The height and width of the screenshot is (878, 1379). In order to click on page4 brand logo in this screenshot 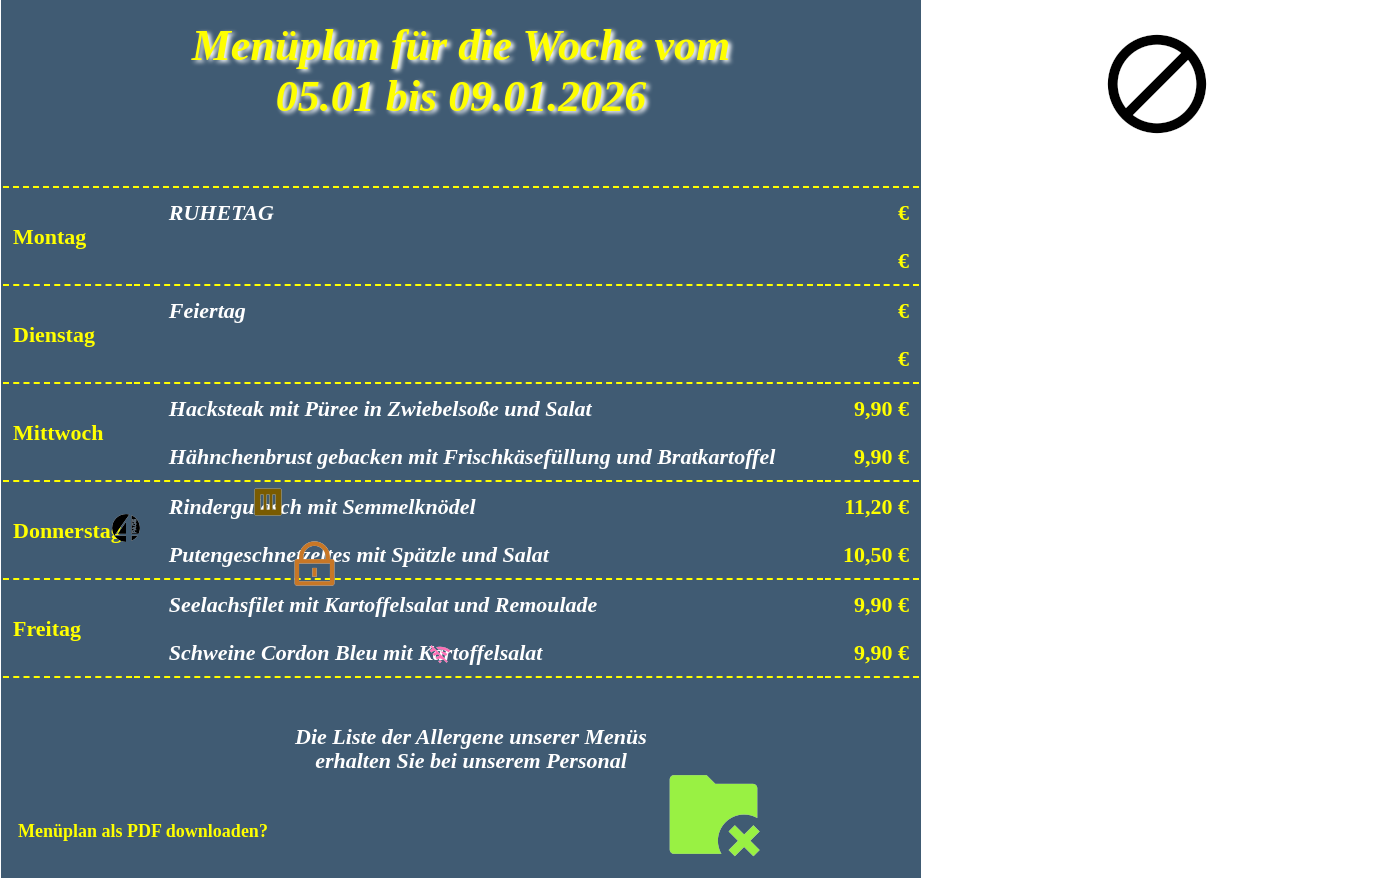, I will do `click(126, 528)`.